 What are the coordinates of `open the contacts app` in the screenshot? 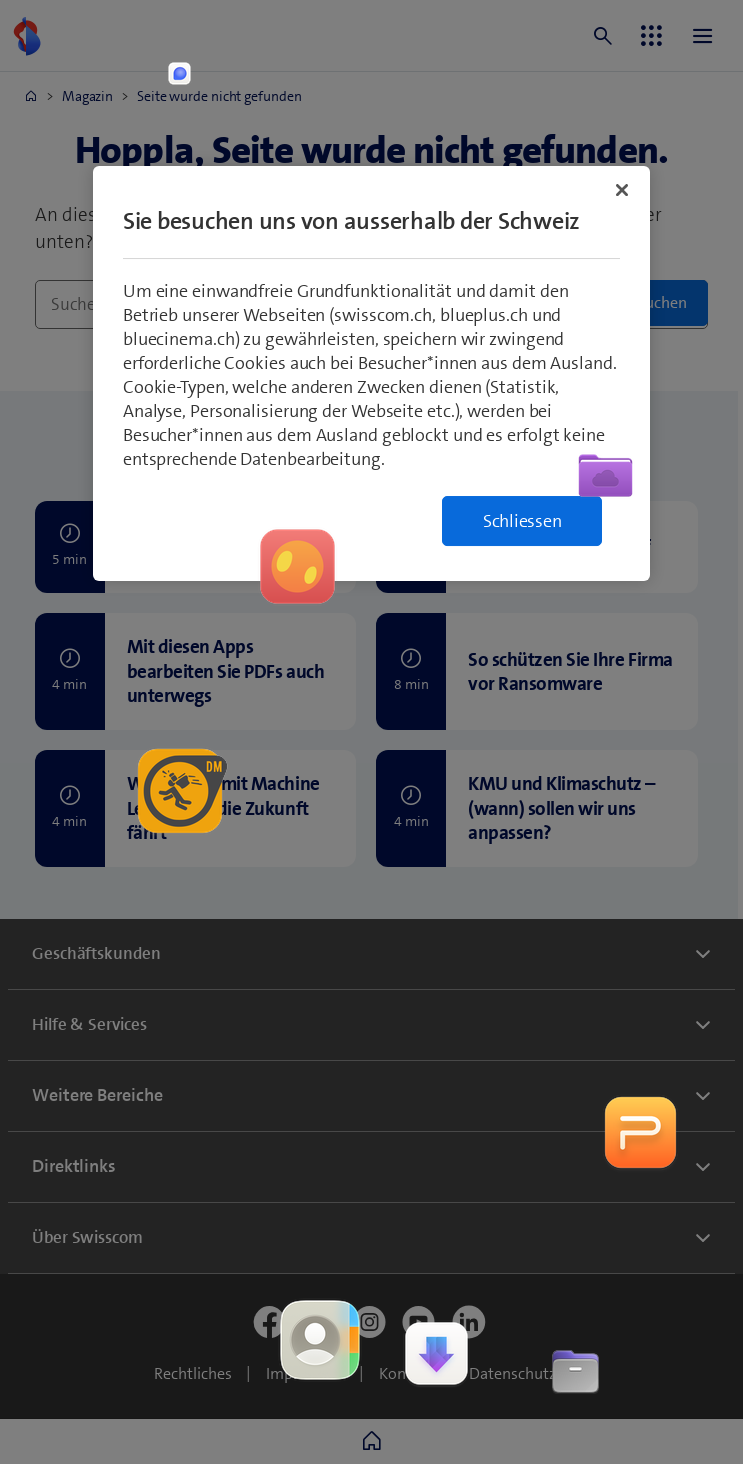 It's located at (320, 1340).